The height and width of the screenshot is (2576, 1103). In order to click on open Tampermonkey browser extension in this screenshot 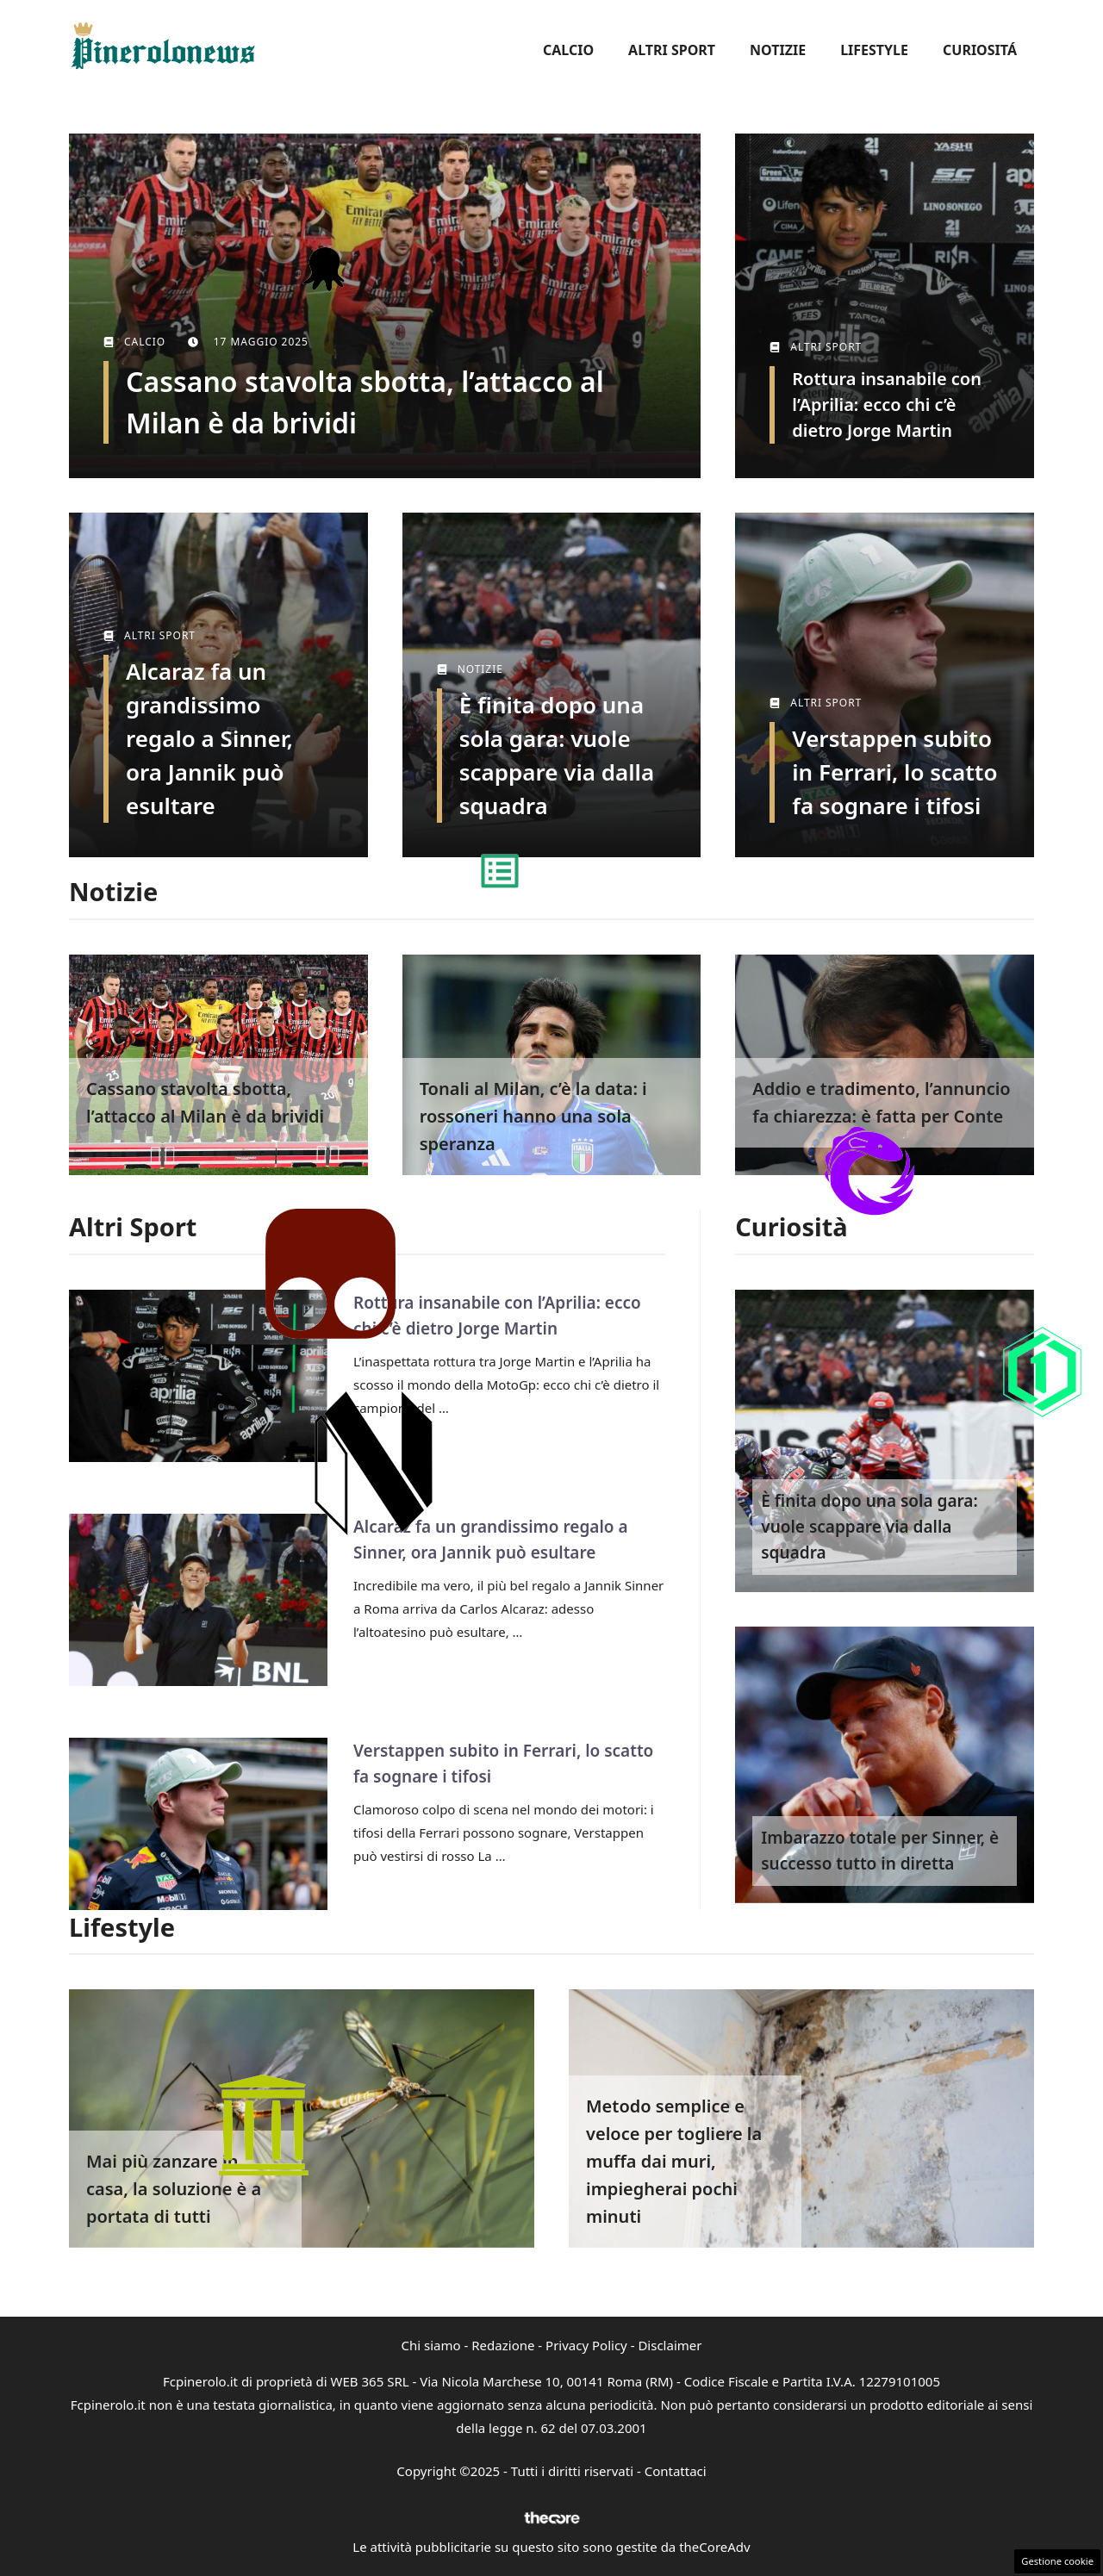, I will do `click(330, 1273)`.